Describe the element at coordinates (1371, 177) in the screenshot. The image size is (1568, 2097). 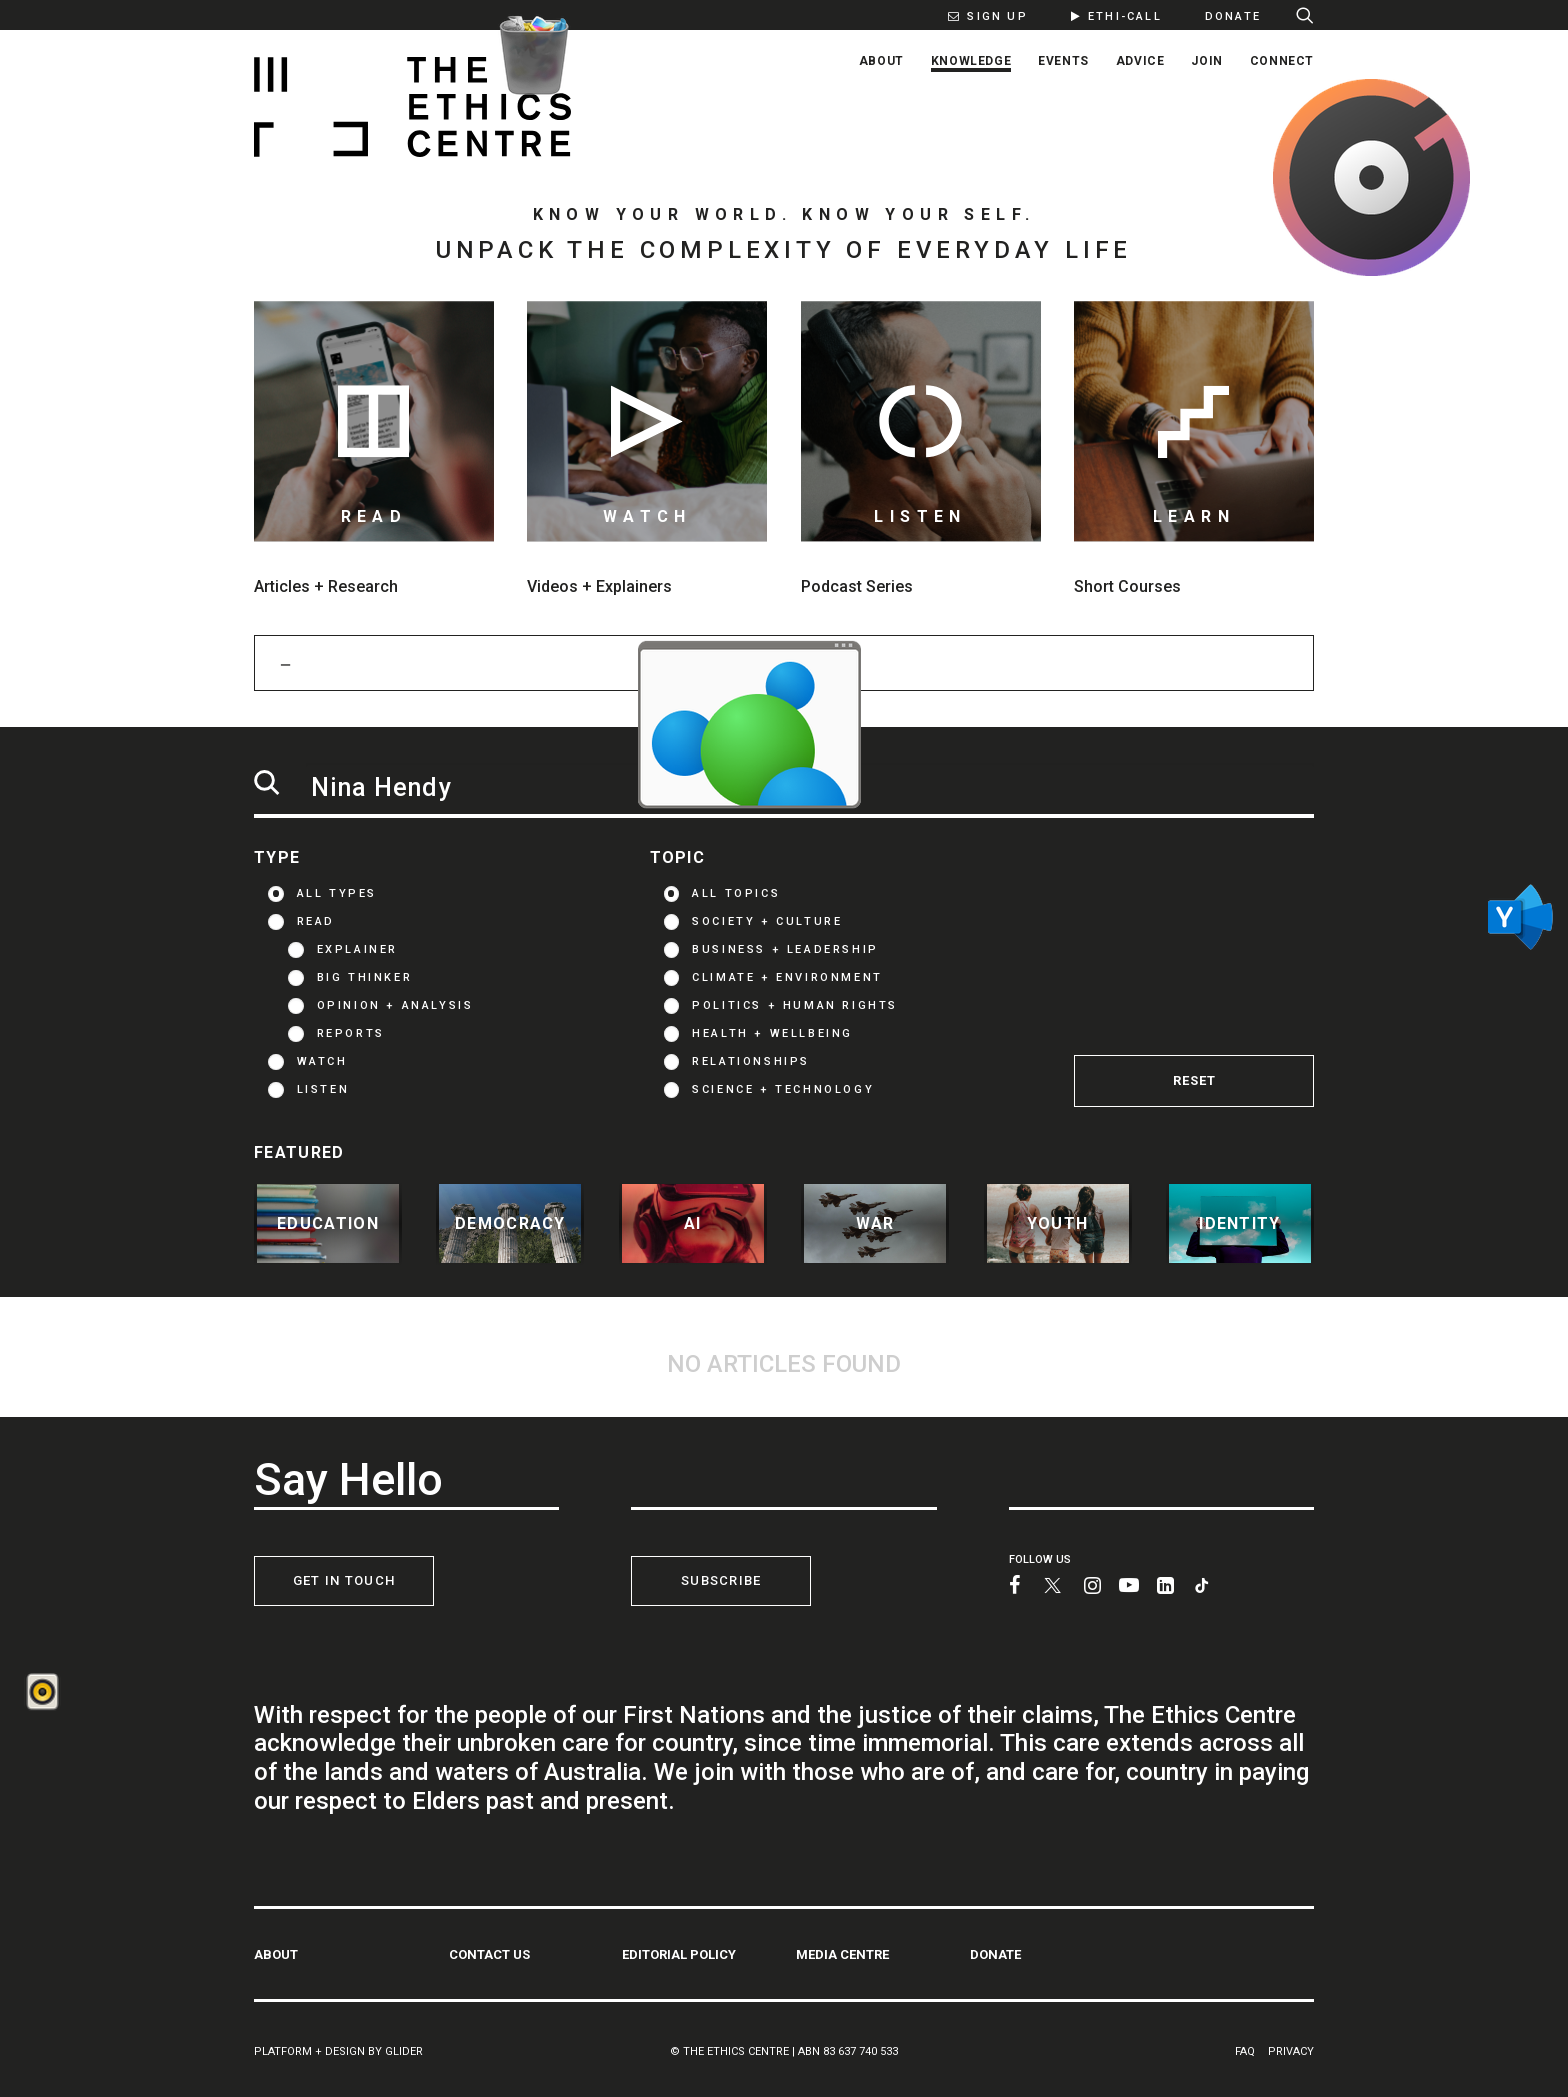
I see `open groove music app` at that location.